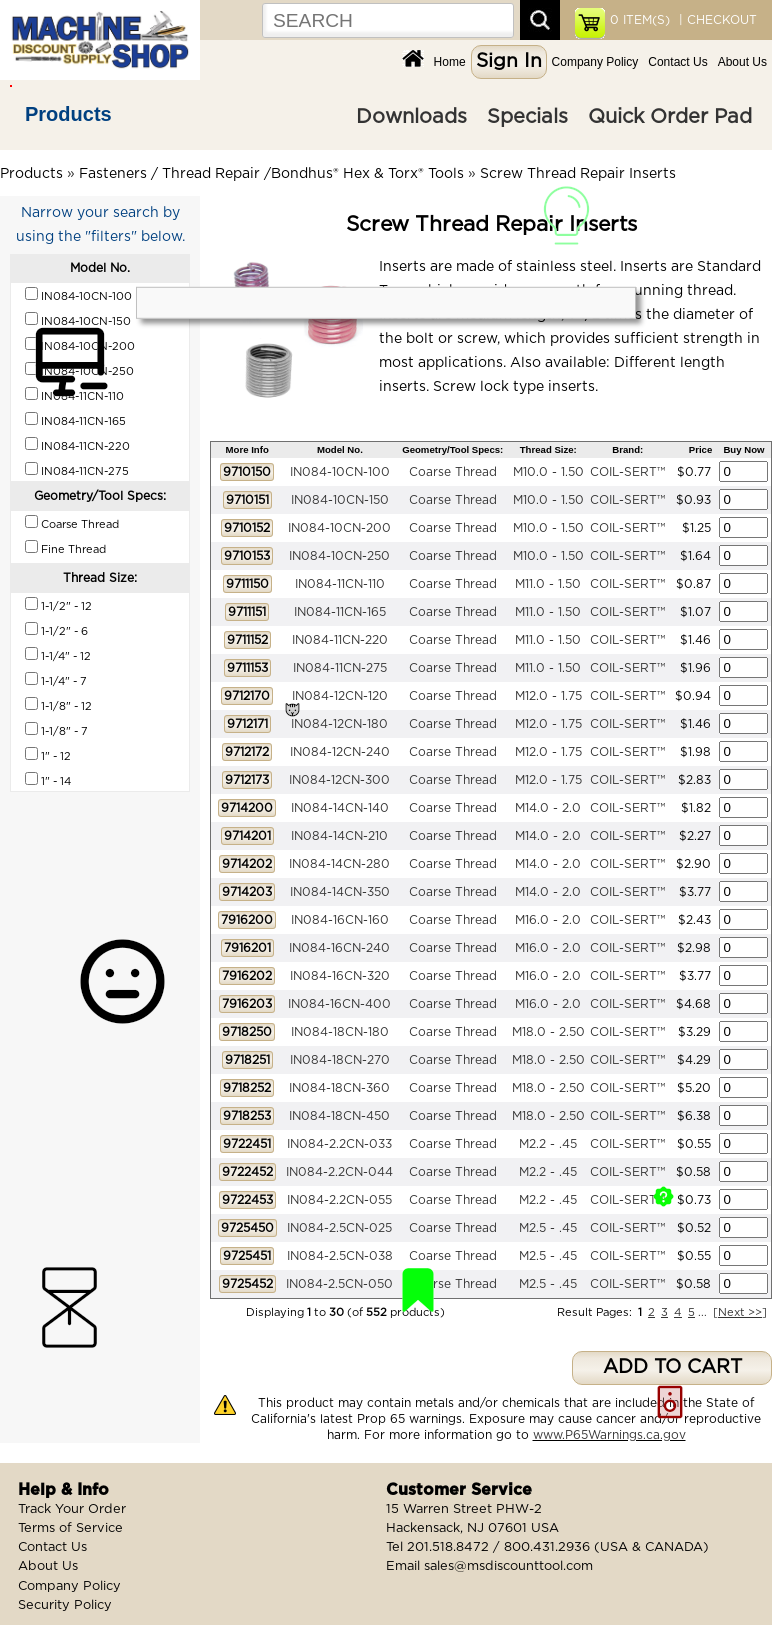 The height and width of the screenshot is (1649, 772). I want to click on indicates a process is in progress, so click(69, 1307).